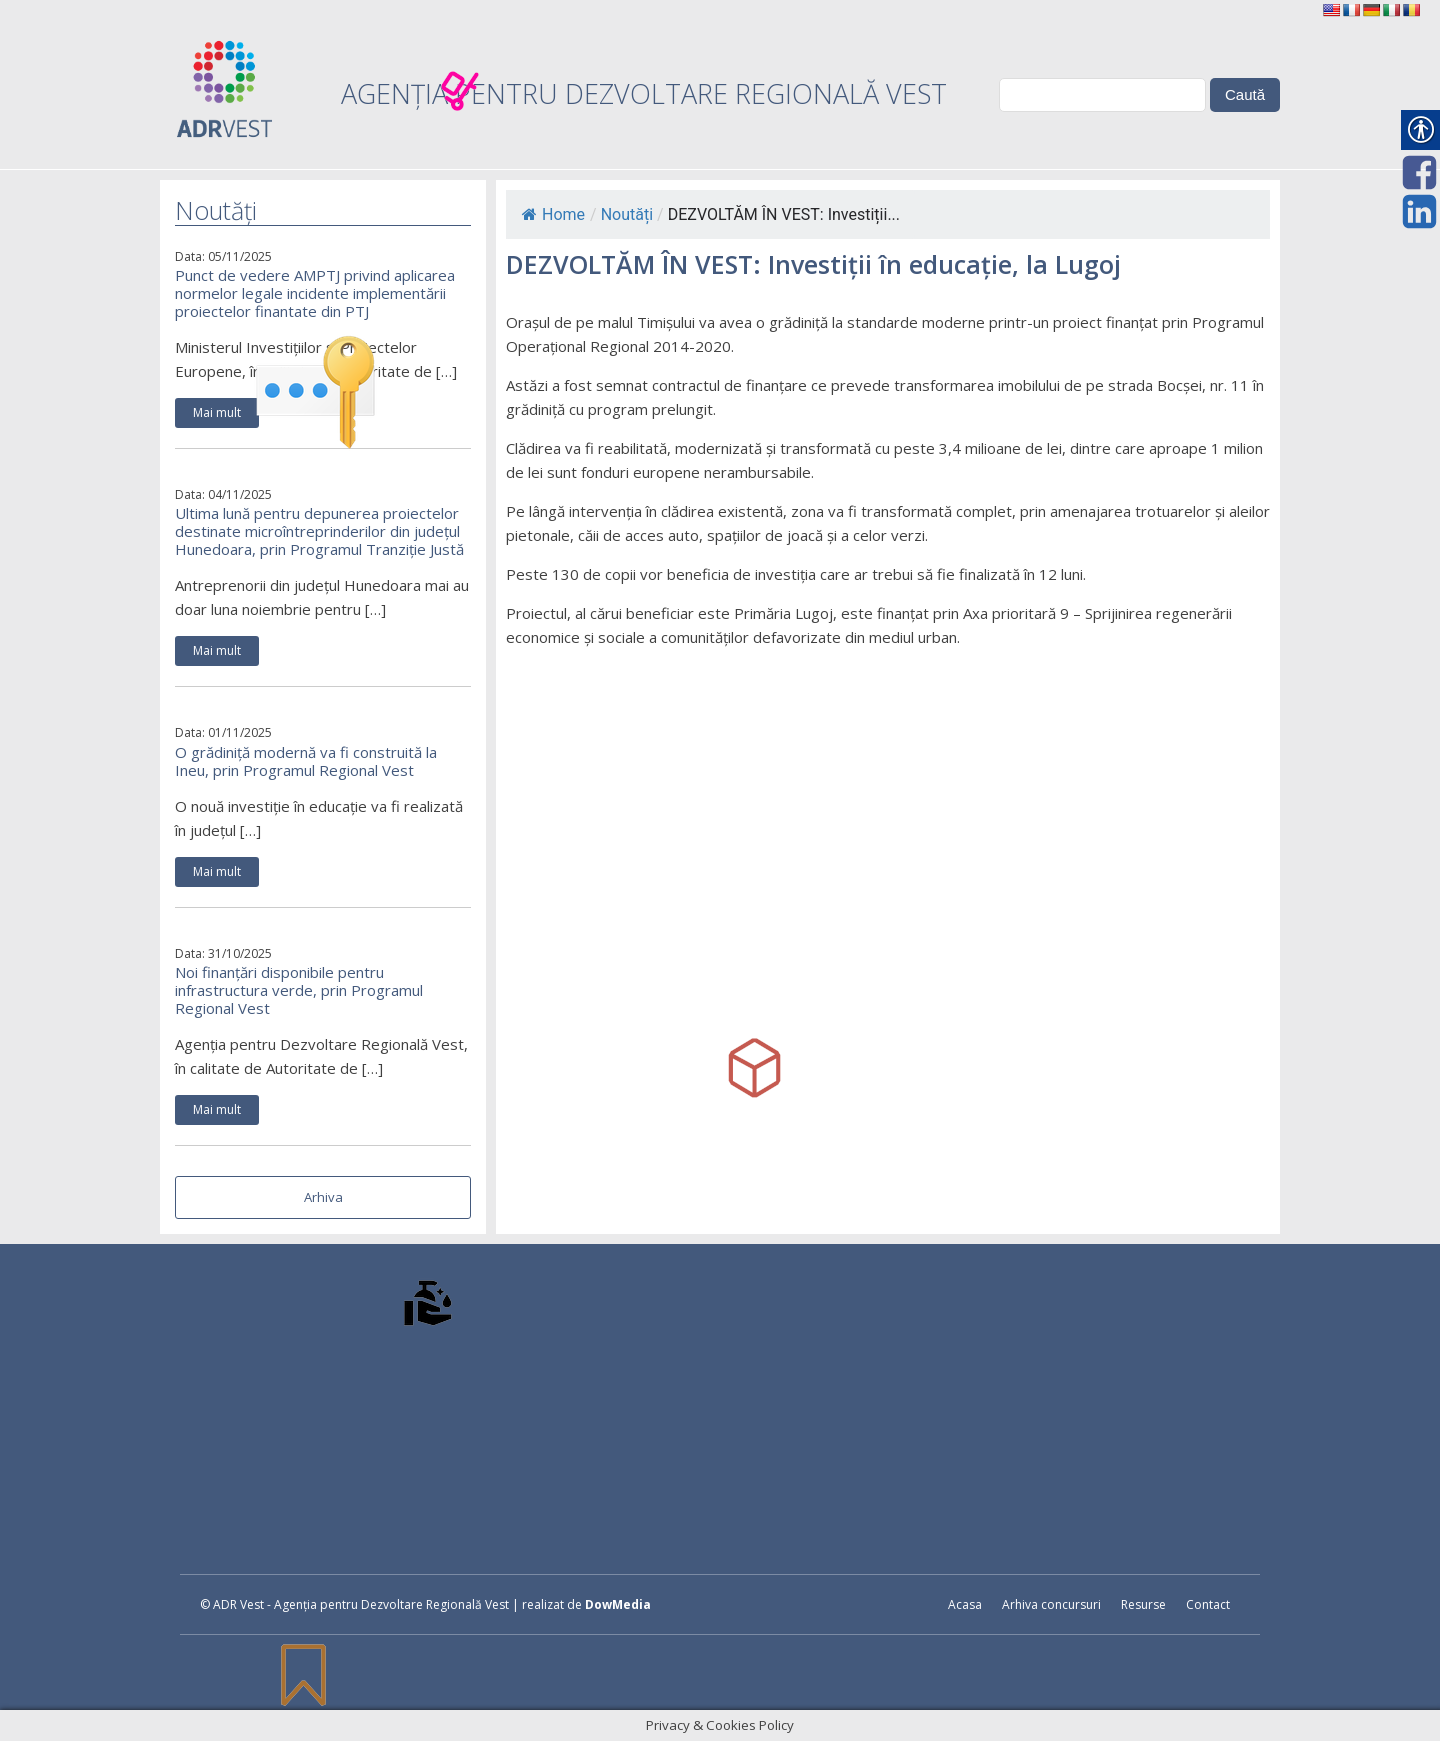 The height and width of the screenshot is (1741, 1440). What do you see at coordinates (315, 391) in the screenshot?
I see `manage saved passwords and login credentials` at bounding box center [315, 391].